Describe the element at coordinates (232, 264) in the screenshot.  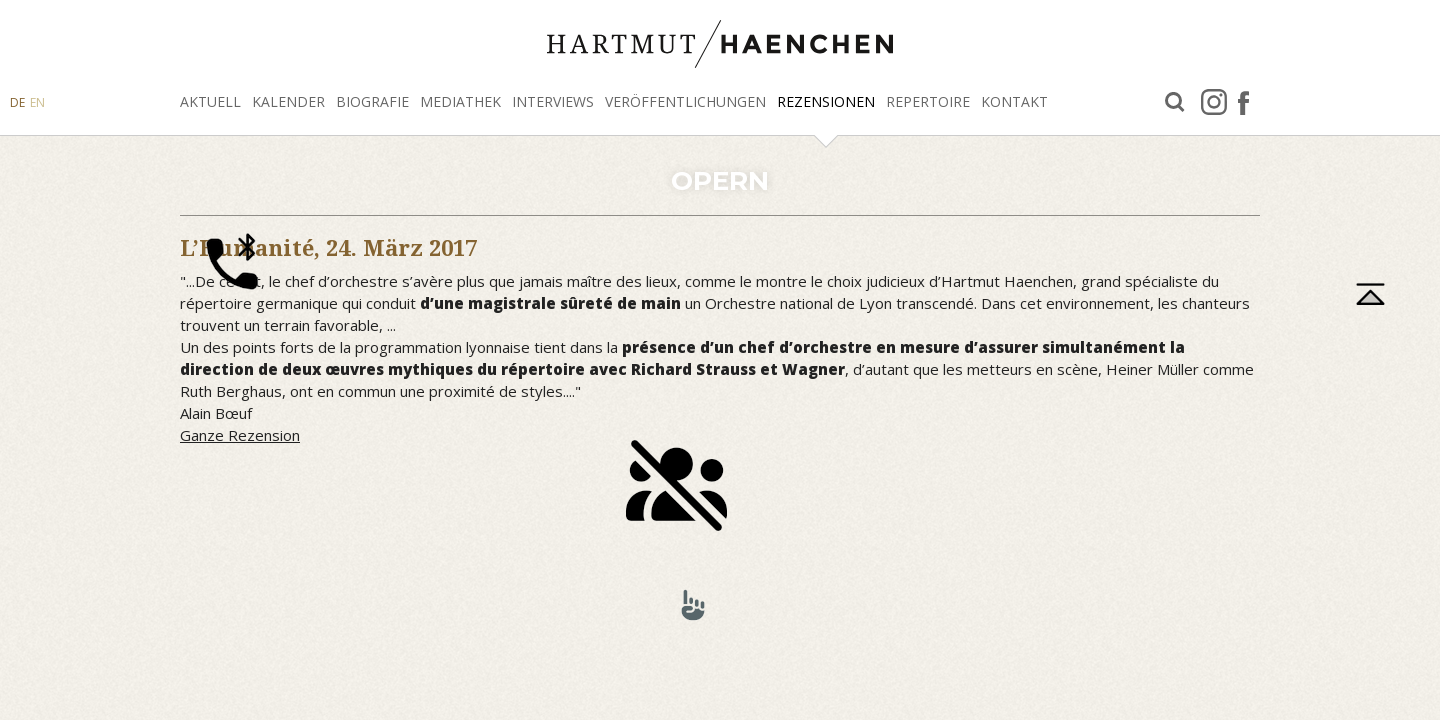
I see `phone call connected via bluetooth speaker` at that location.